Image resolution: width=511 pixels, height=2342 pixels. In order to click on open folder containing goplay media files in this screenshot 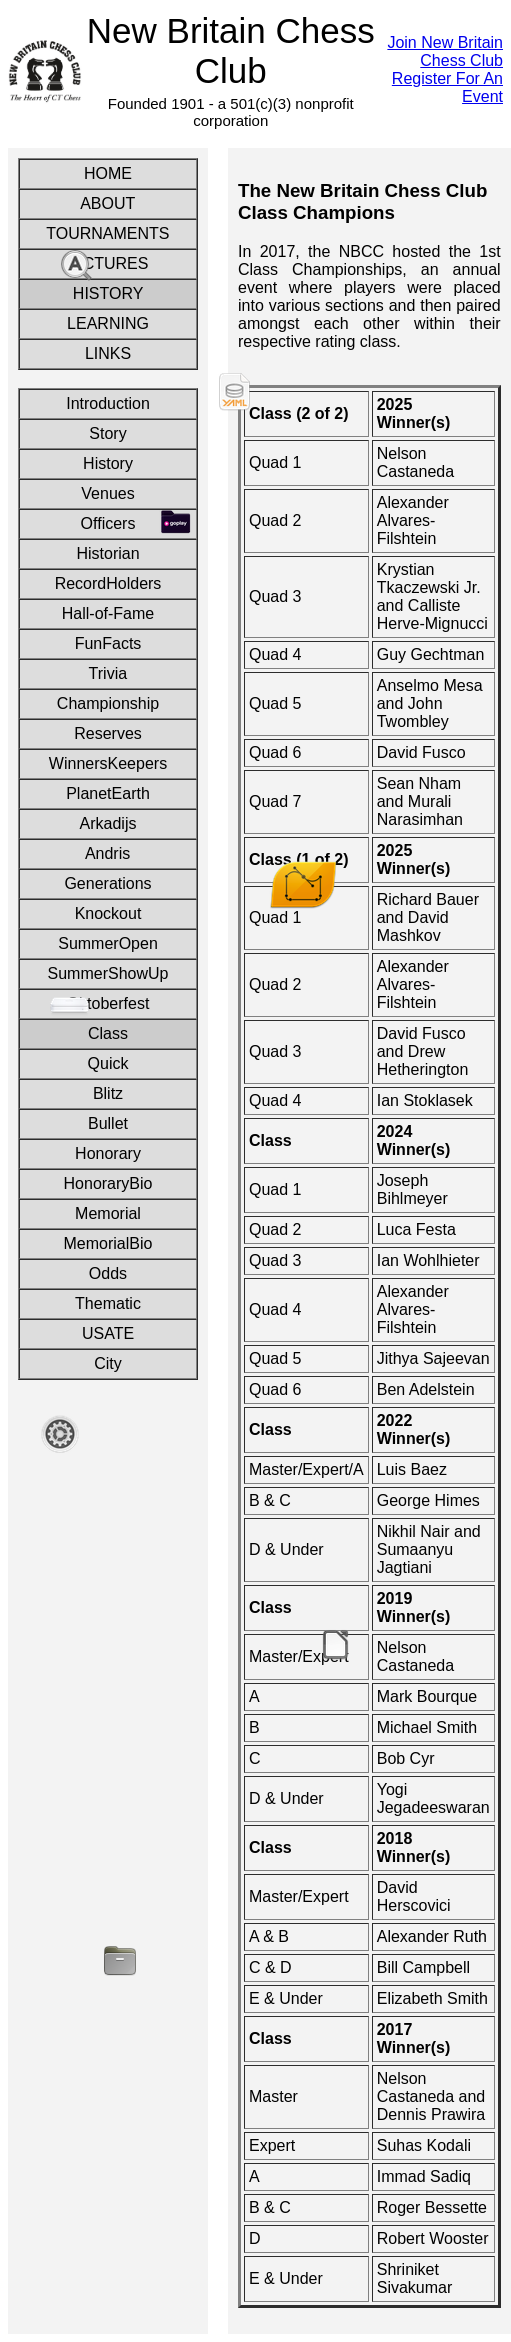, I will do `click(175, 522)`.